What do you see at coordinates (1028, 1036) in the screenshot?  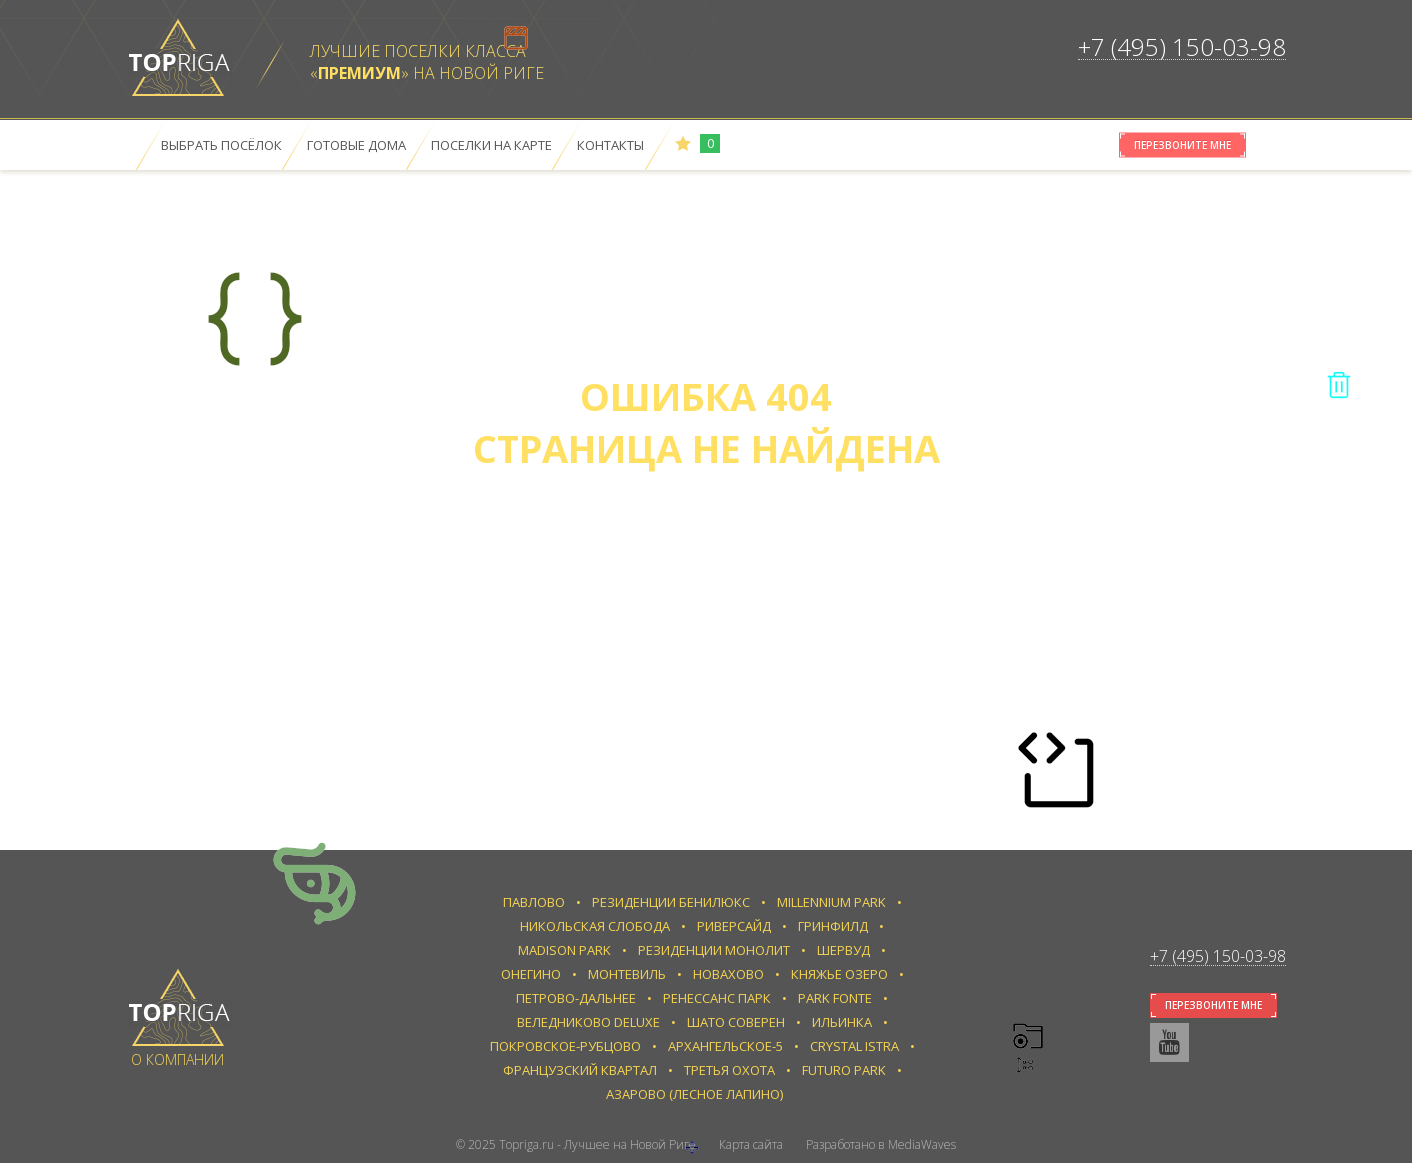 I see `navigate to the root directory` at bounding box center [1028, 1036].